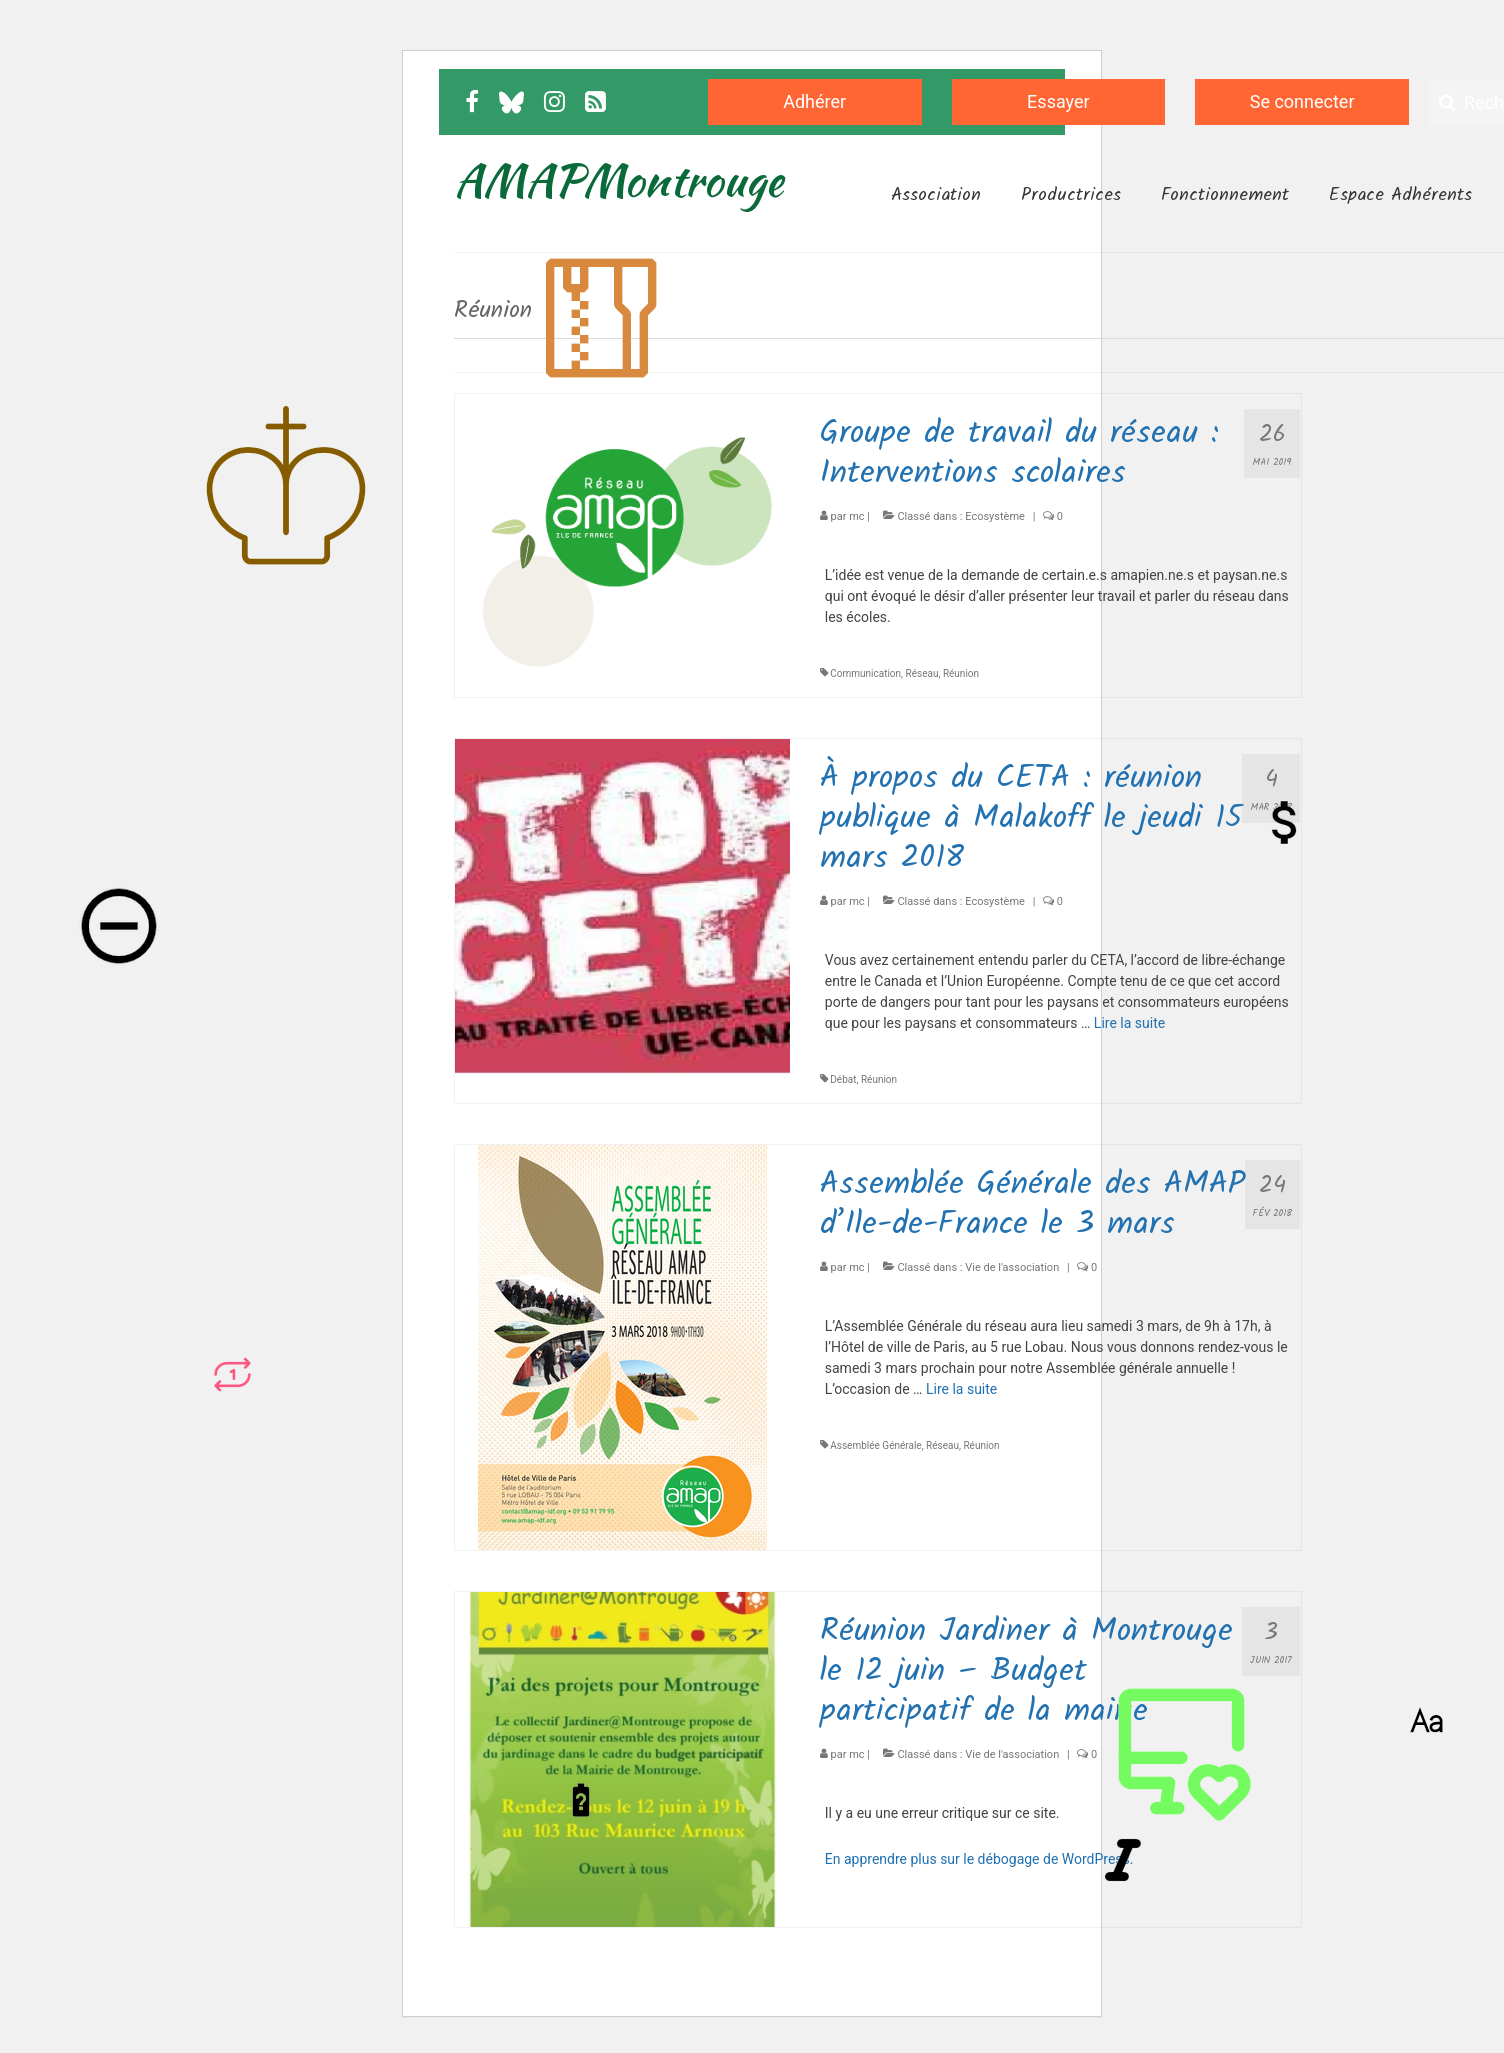 This screenshot has width=1504, height=2053. I want to click on apply italic formatting to selected text, so click(1123, 1863).